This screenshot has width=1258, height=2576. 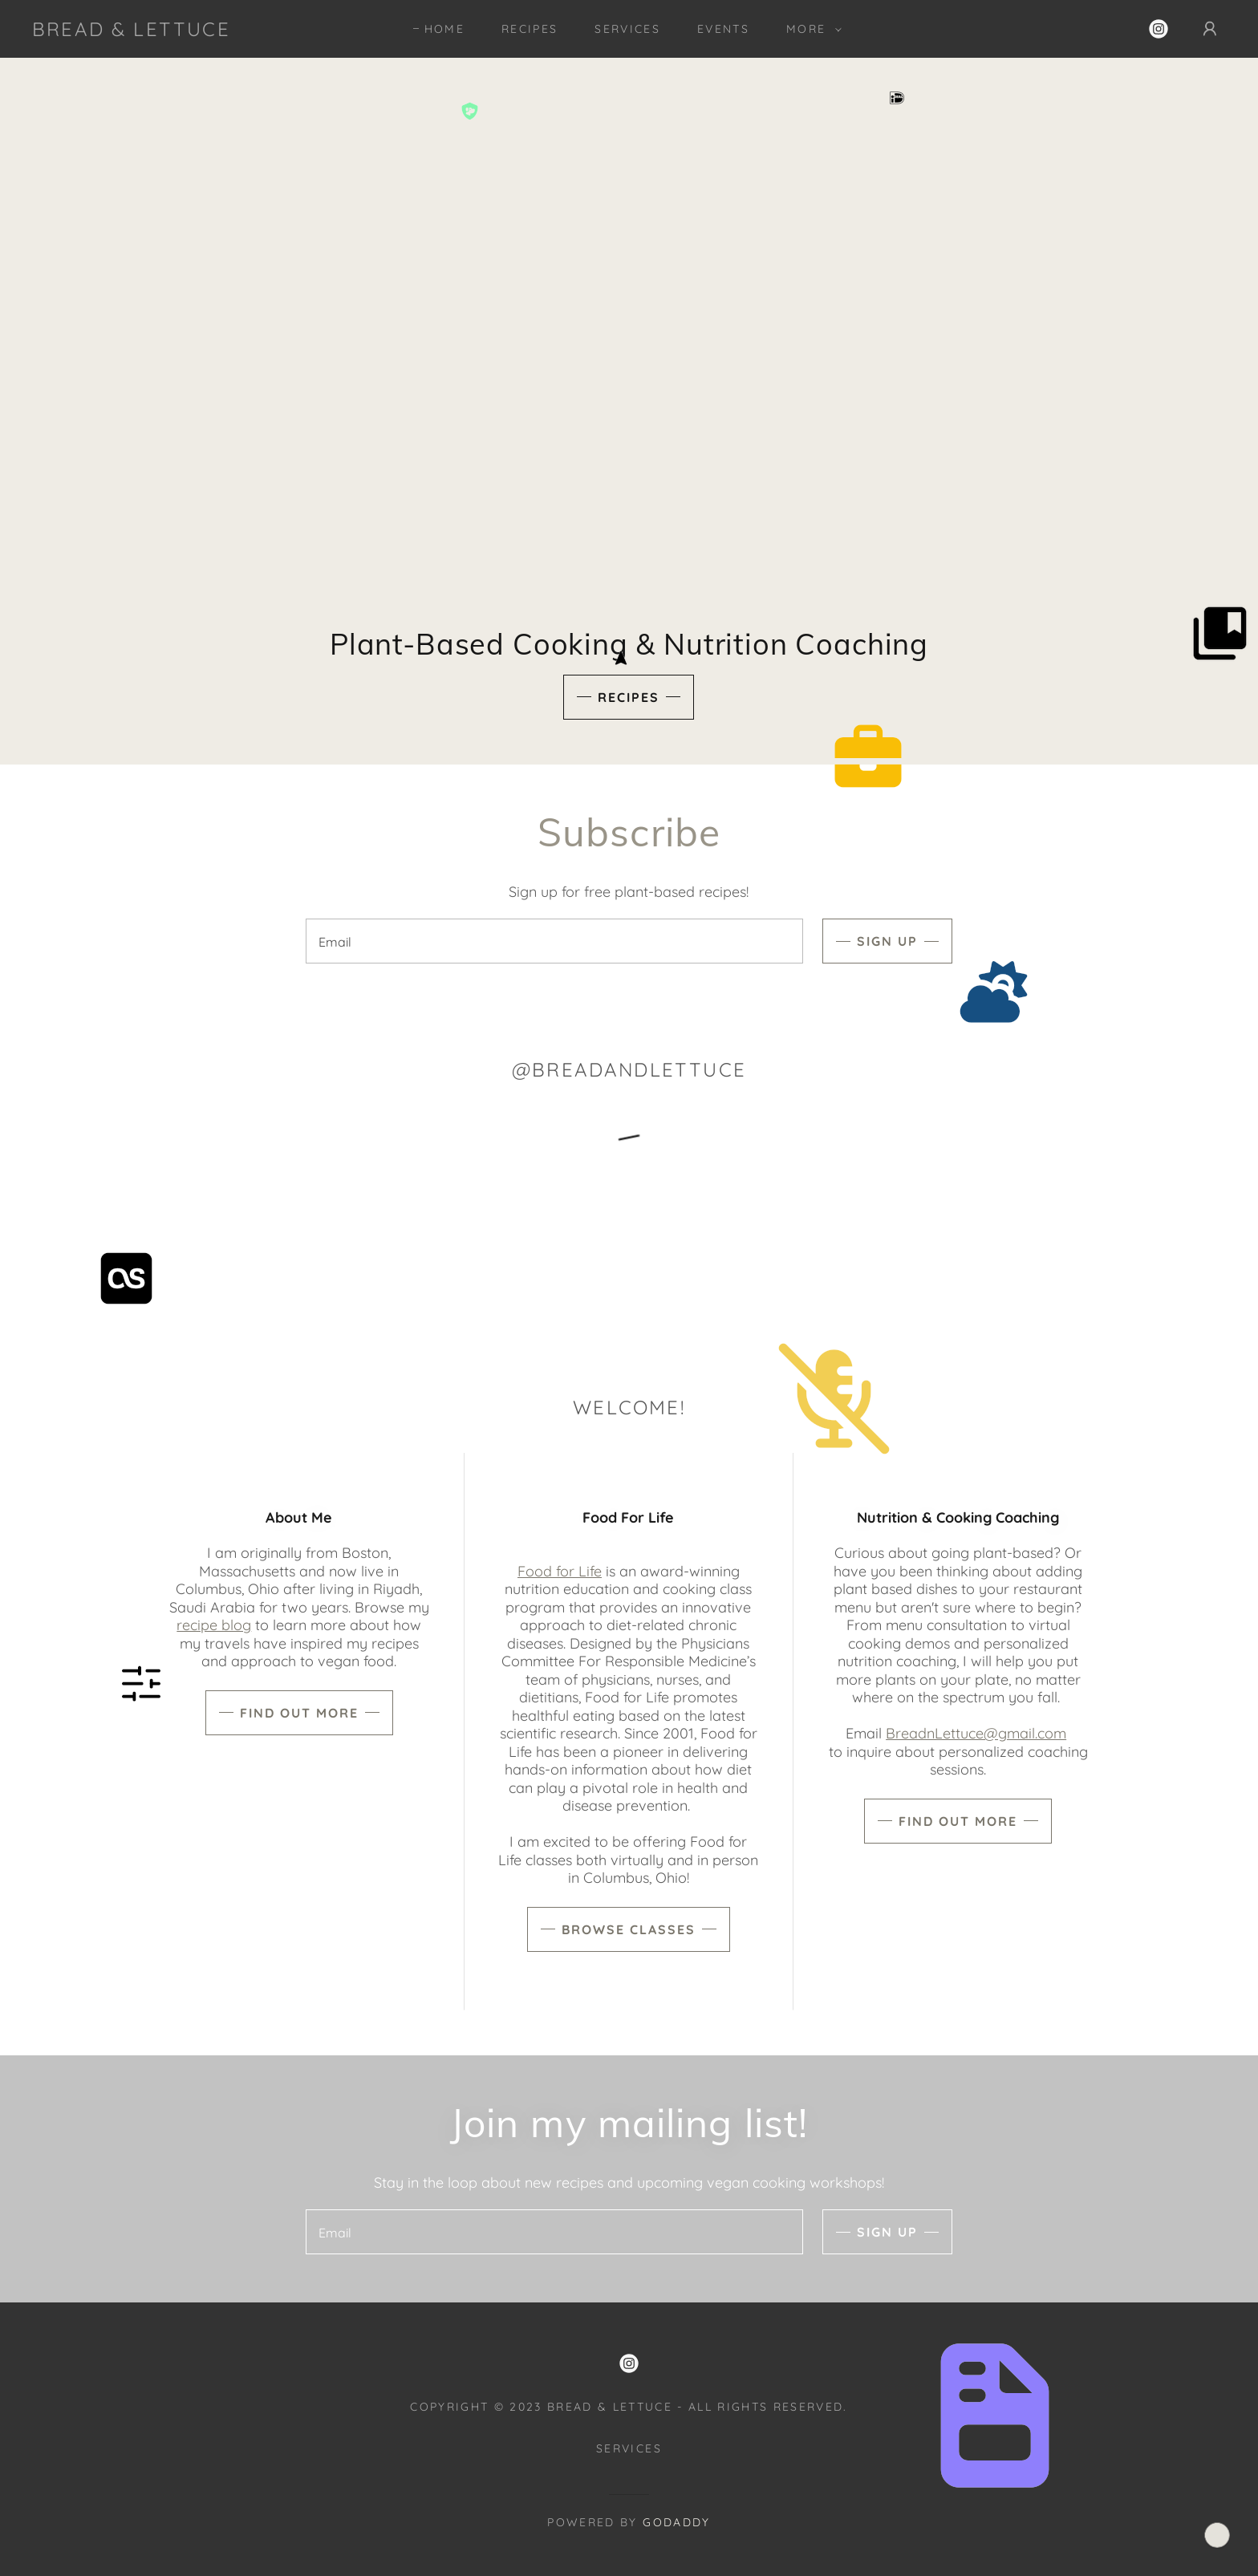 What do you see at coordinates (141, 1683) in the screenshot?
I see `adjust settings or preferences` at bounding box center [141, 1683].